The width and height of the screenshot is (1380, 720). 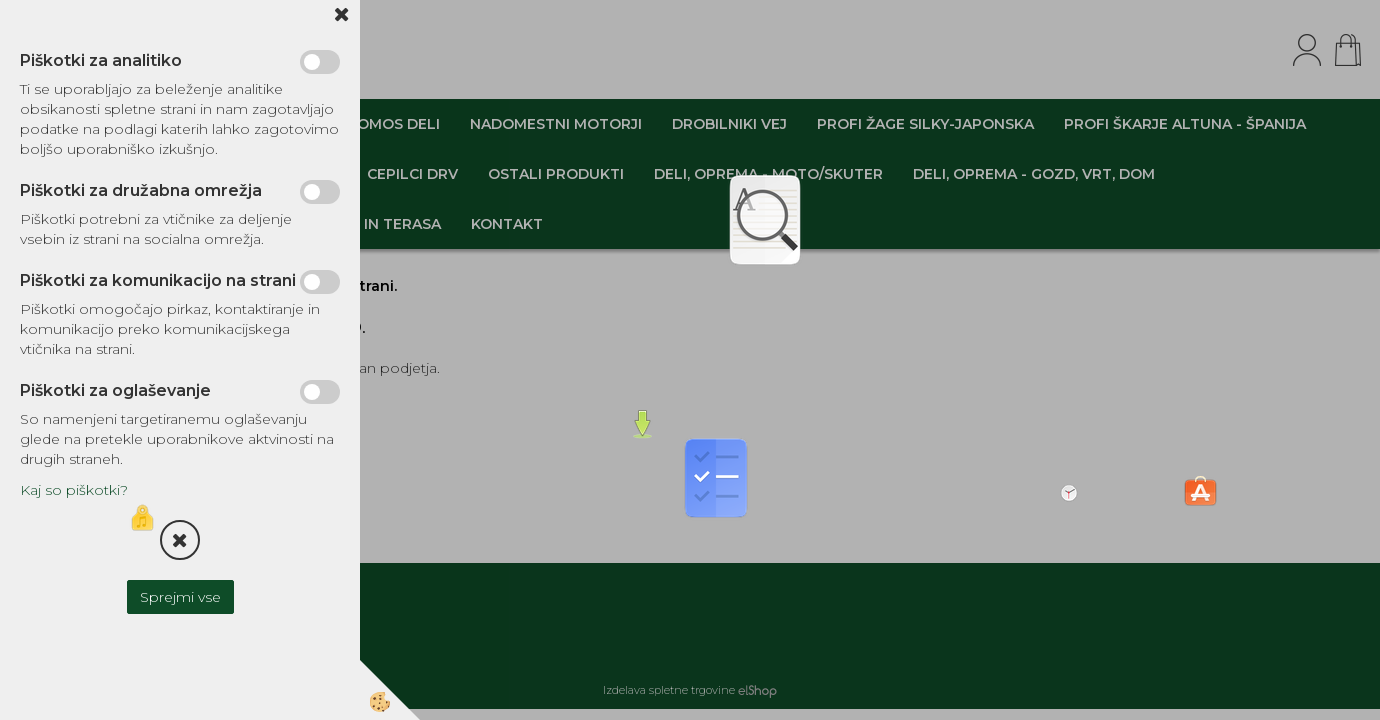 I want to click on open document viewer application, so click(x=765, y=220).